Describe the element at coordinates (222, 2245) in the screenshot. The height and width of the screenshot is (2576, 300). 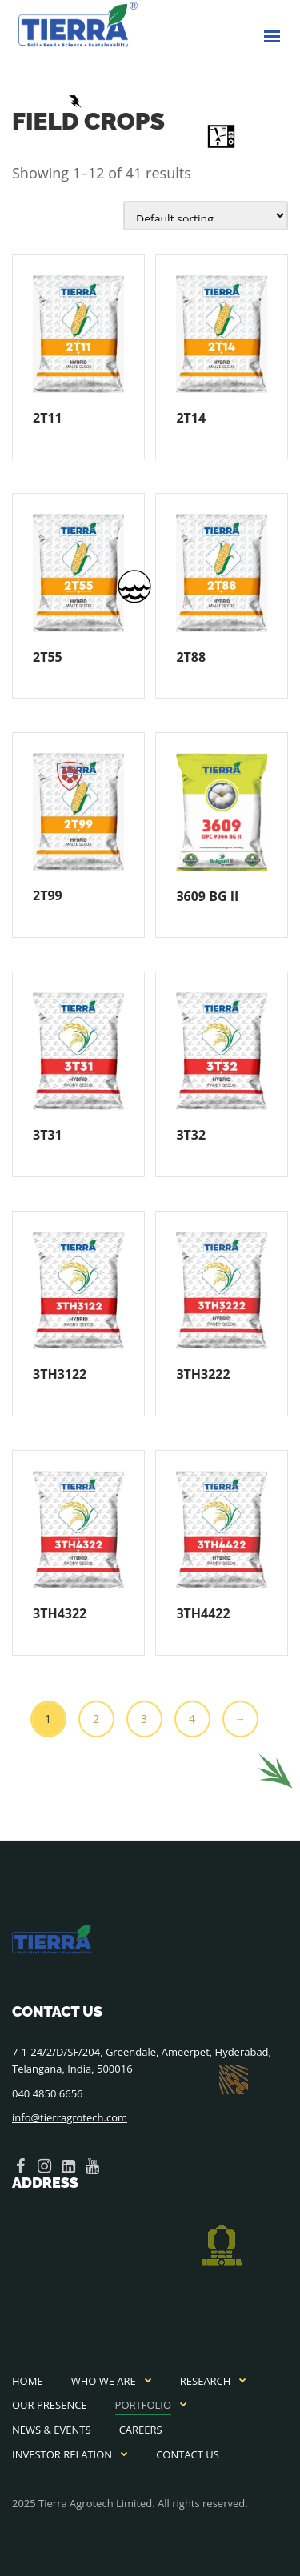
I see `view current energy or fuel reserves` at that location.